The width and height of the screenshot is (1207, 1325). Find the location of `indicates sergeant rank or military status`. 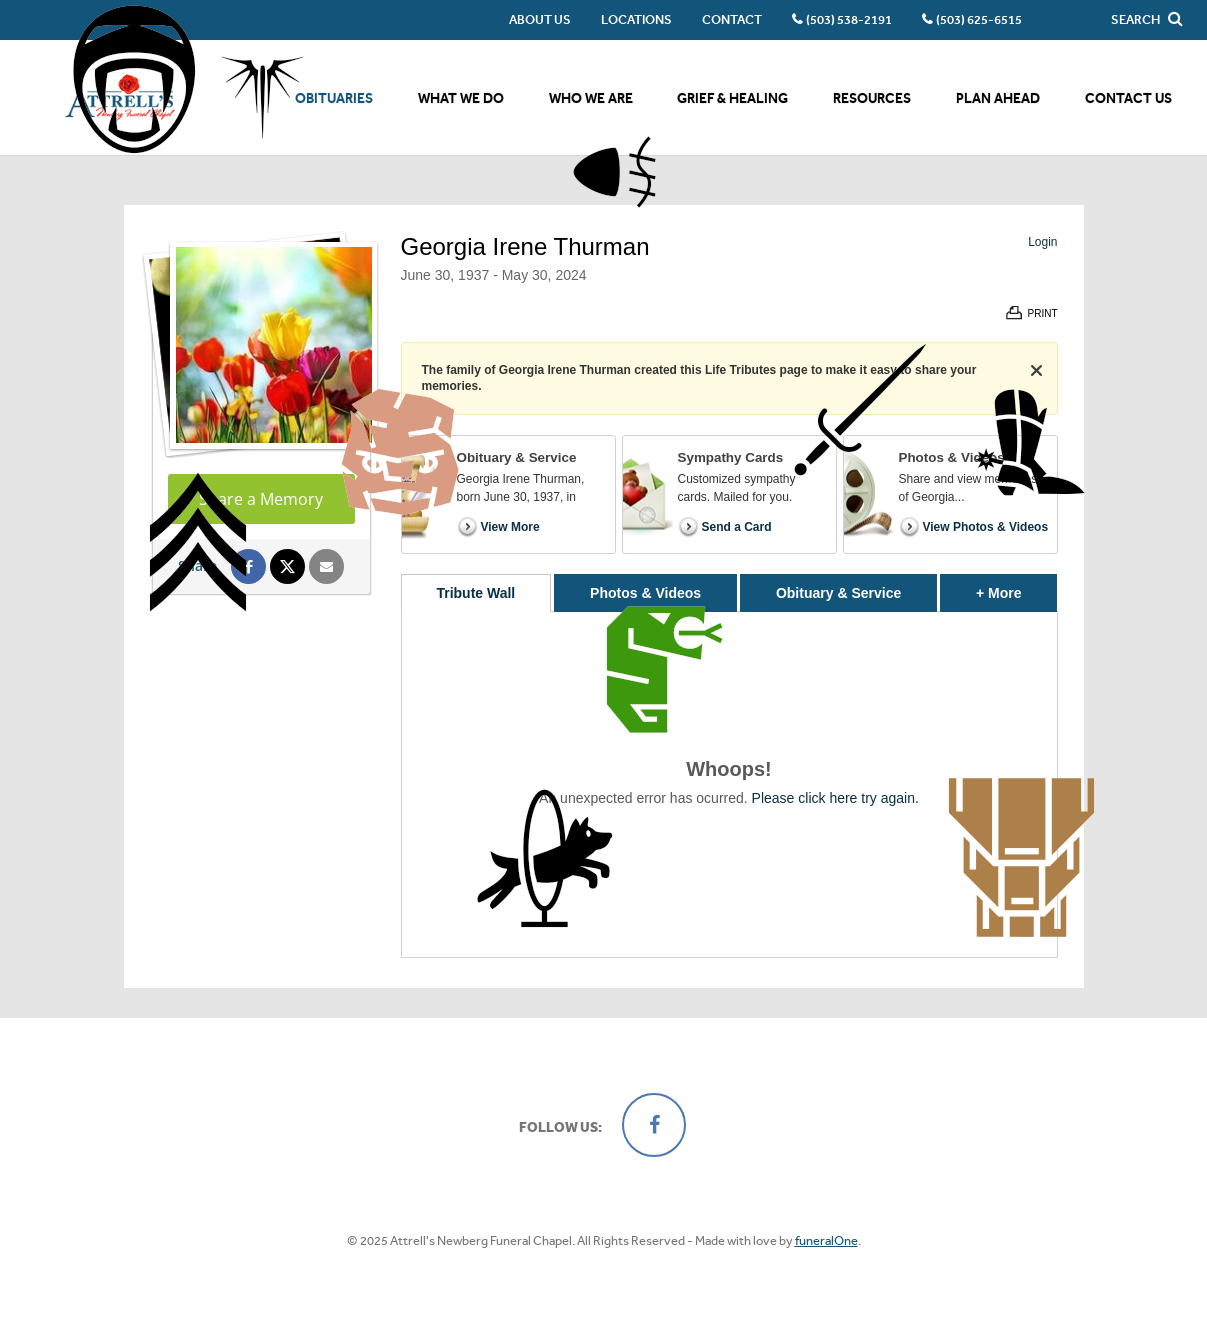

indicates sergeant rank or military status is located at coordinates (198, 542).